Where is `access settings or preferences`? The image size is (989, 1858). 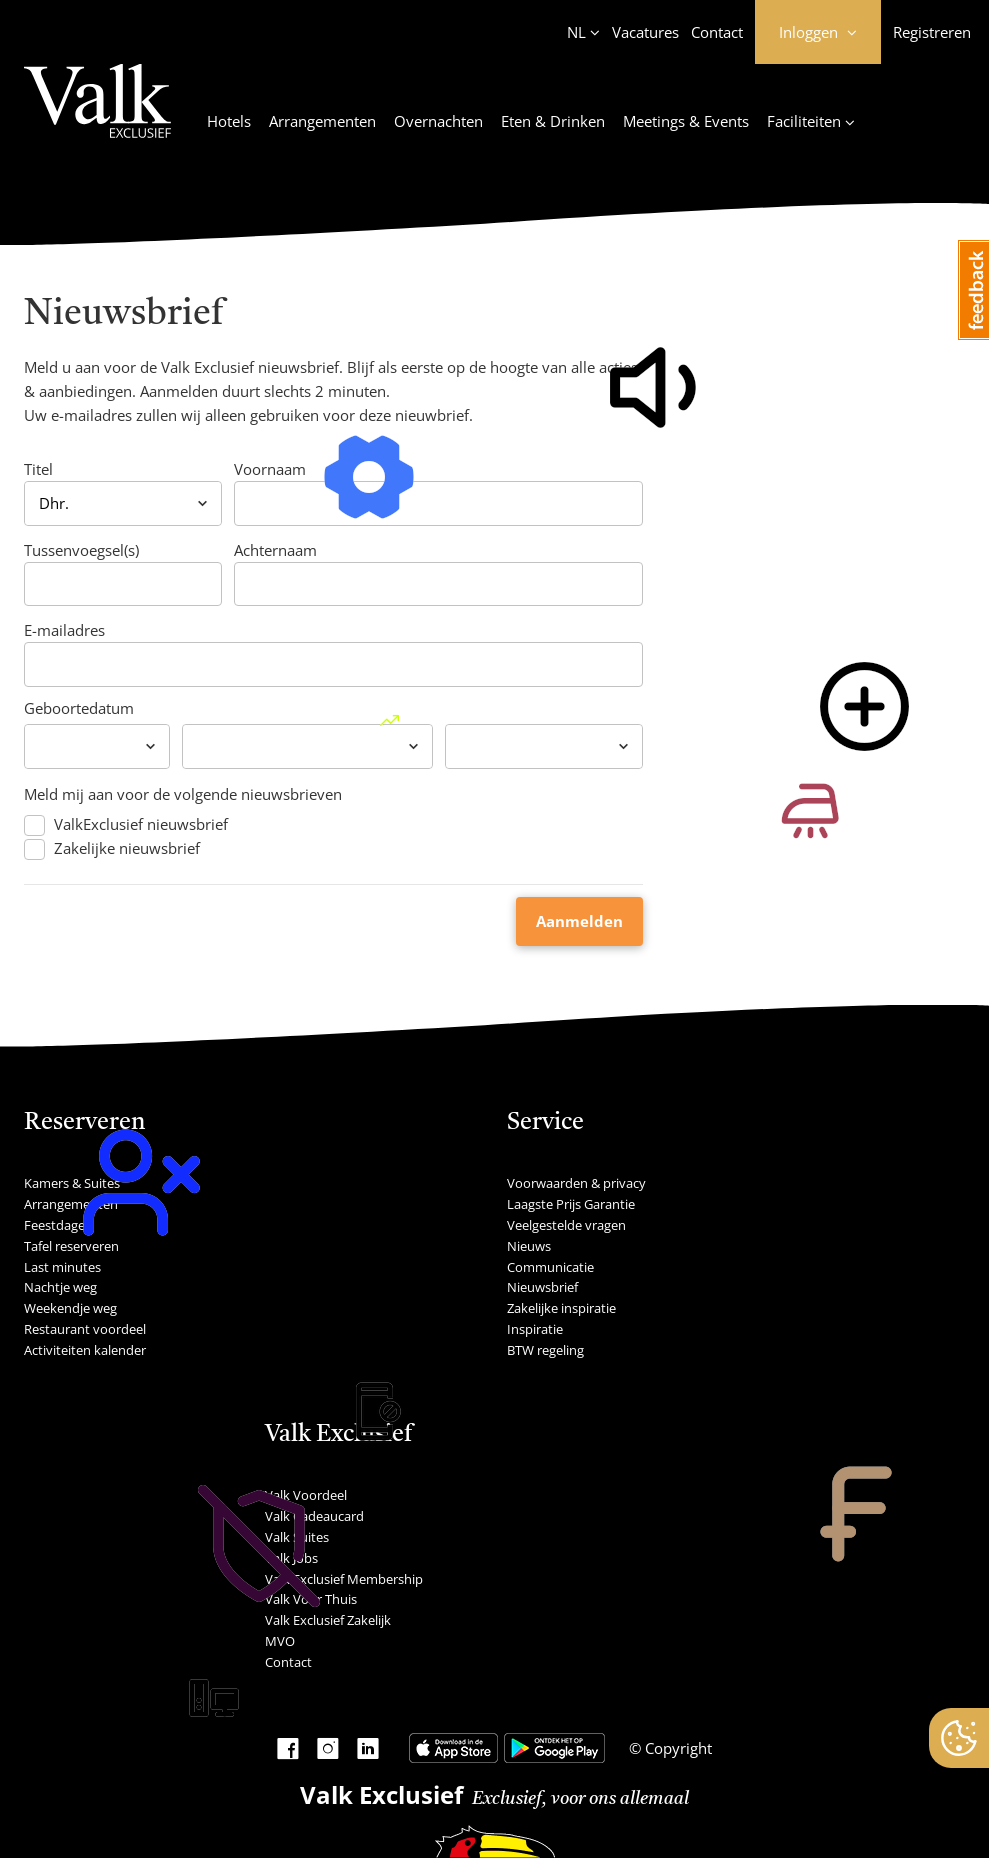 access settings or preferences is located at coordinates (369, 477).